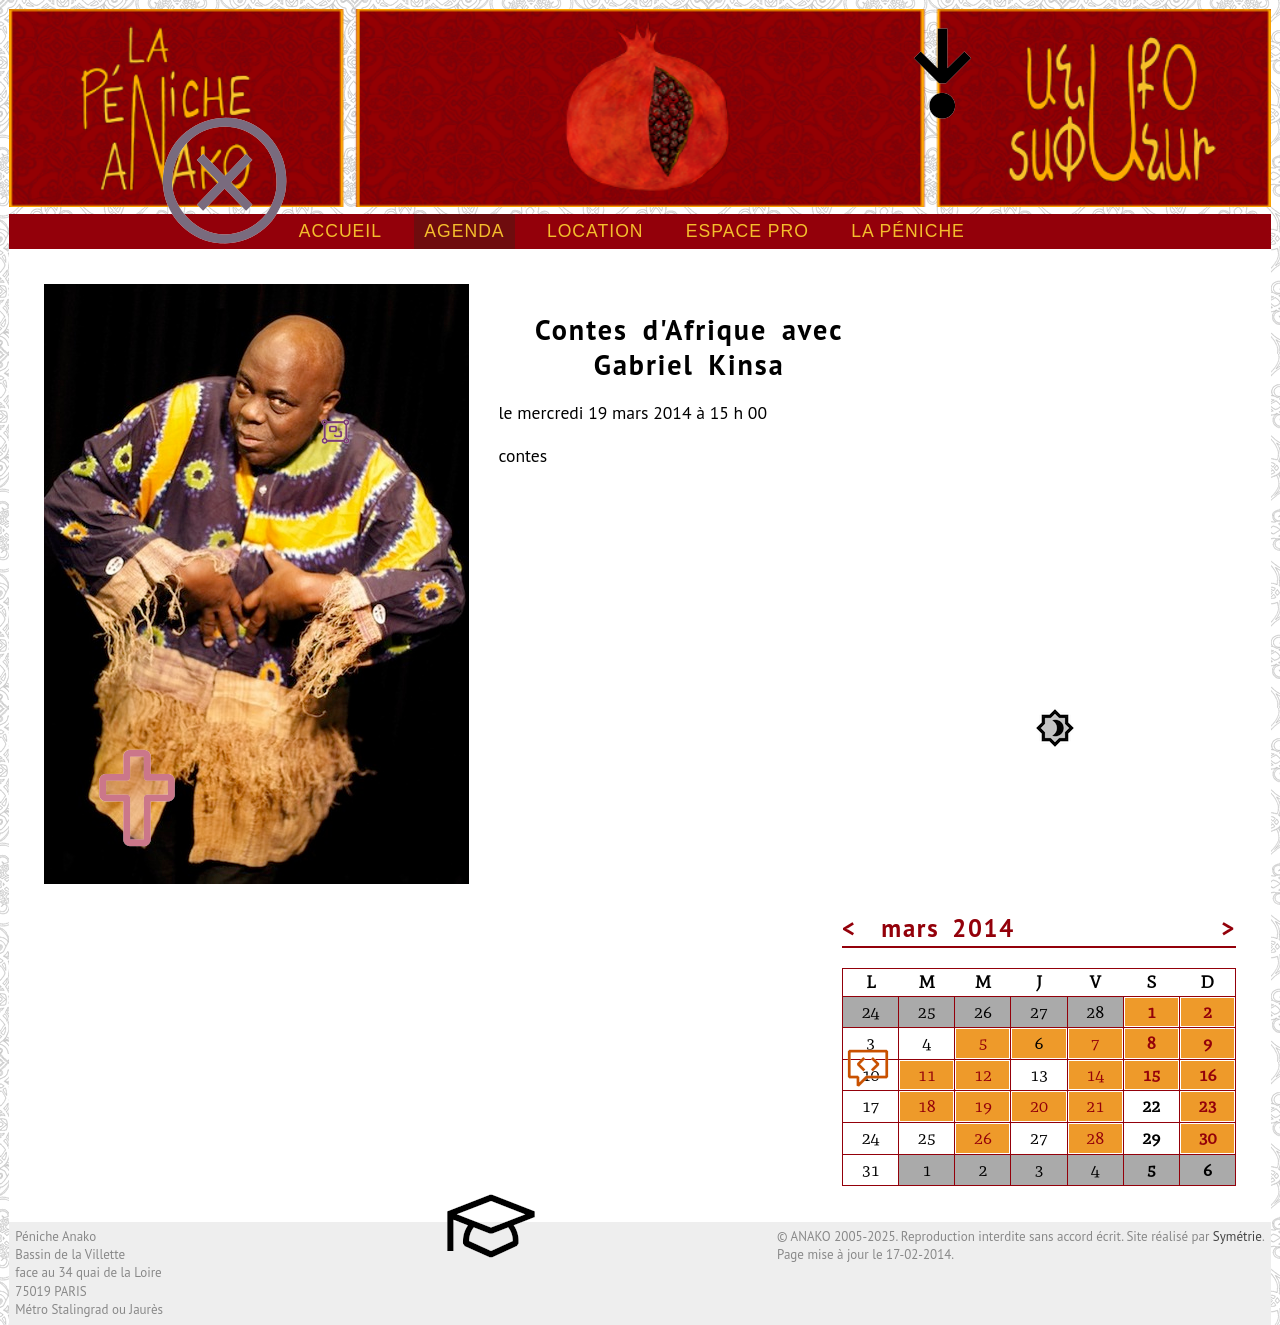  I want to click on group selected objects together, so click(335, 431).